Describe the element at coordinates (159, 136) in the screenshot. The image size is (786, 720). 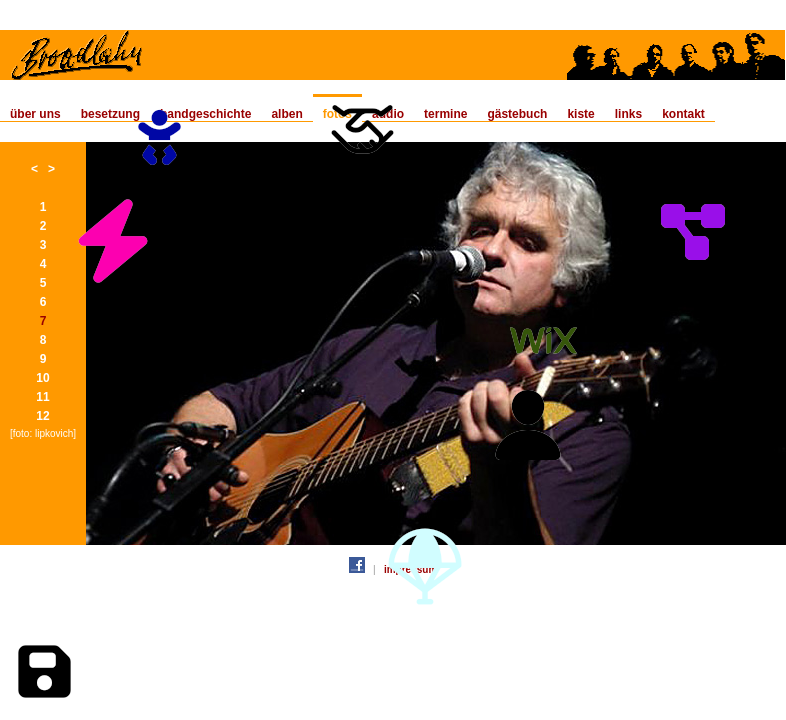
I see `access baby or infant-related features` at that location.